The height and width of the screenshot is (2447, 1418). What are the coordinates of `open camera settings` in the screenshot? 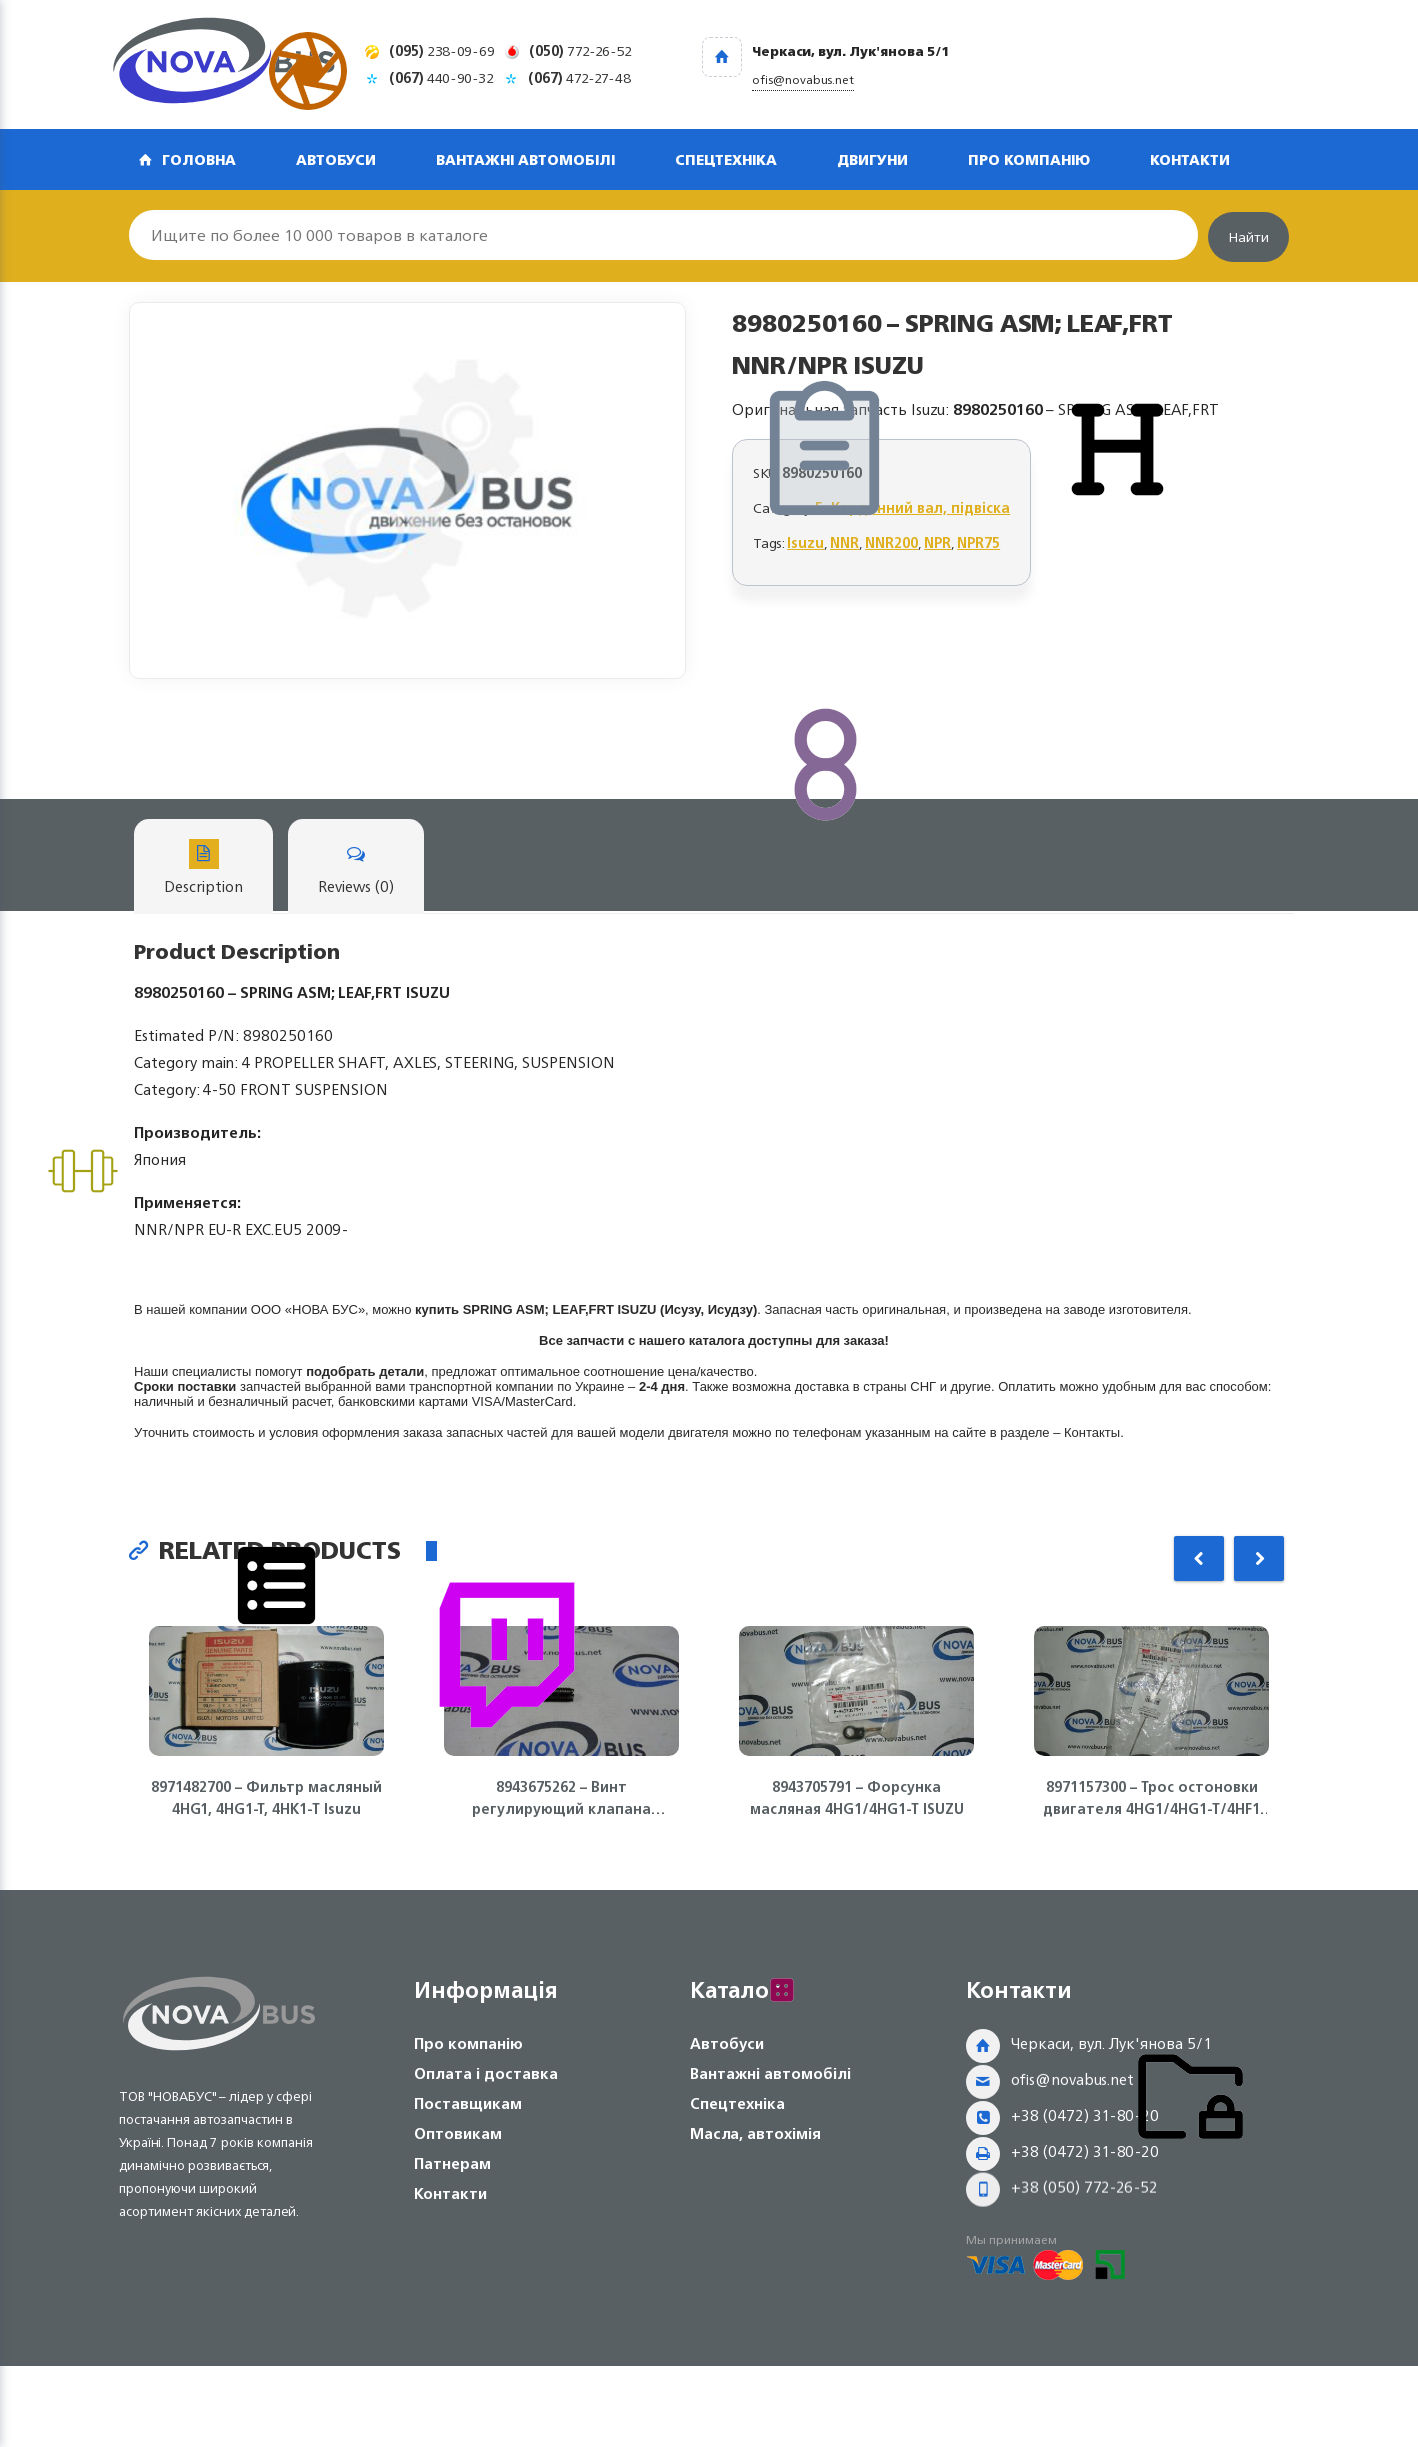 It's located at (308, 71).